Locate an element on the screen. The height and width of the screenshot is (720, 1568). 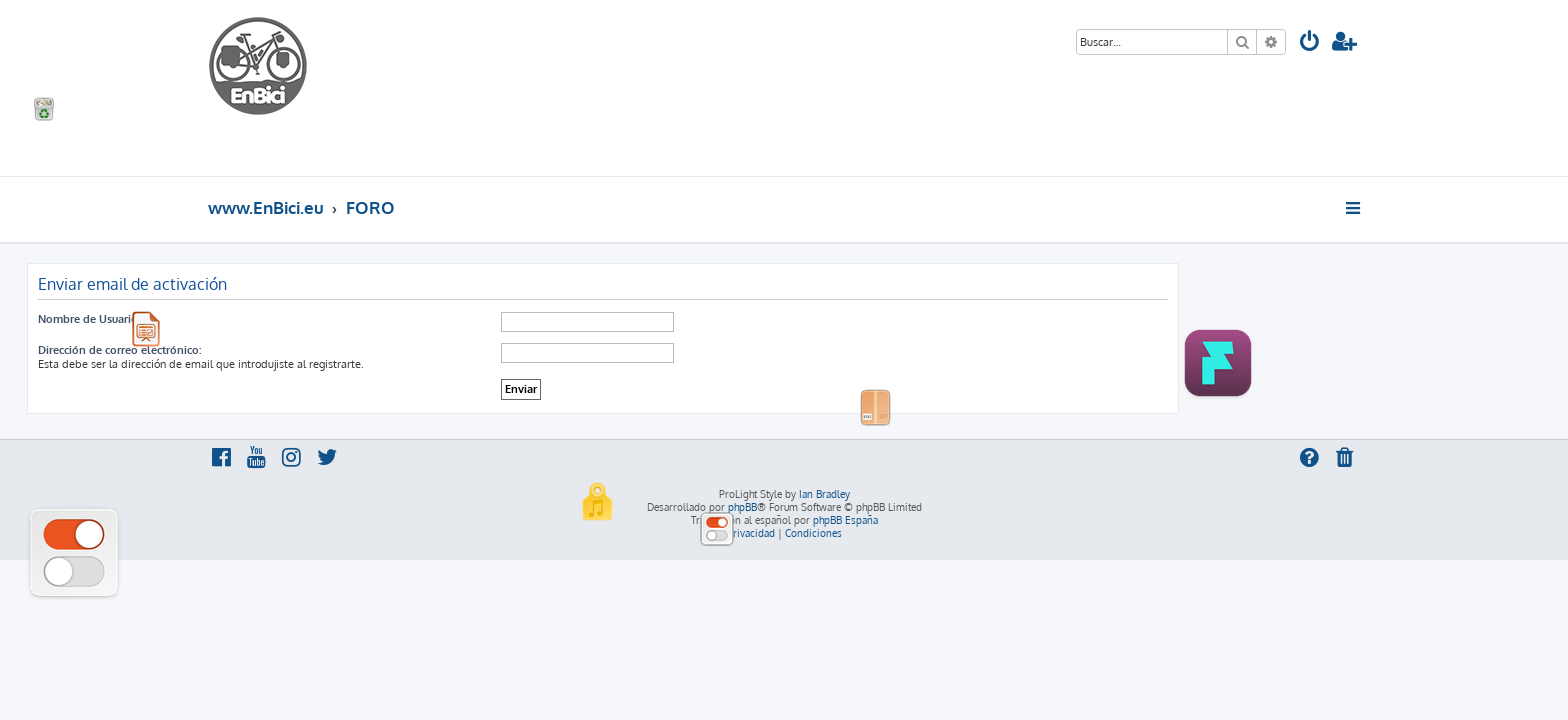
open or install a debian package file is located at coordinates (875, 407).